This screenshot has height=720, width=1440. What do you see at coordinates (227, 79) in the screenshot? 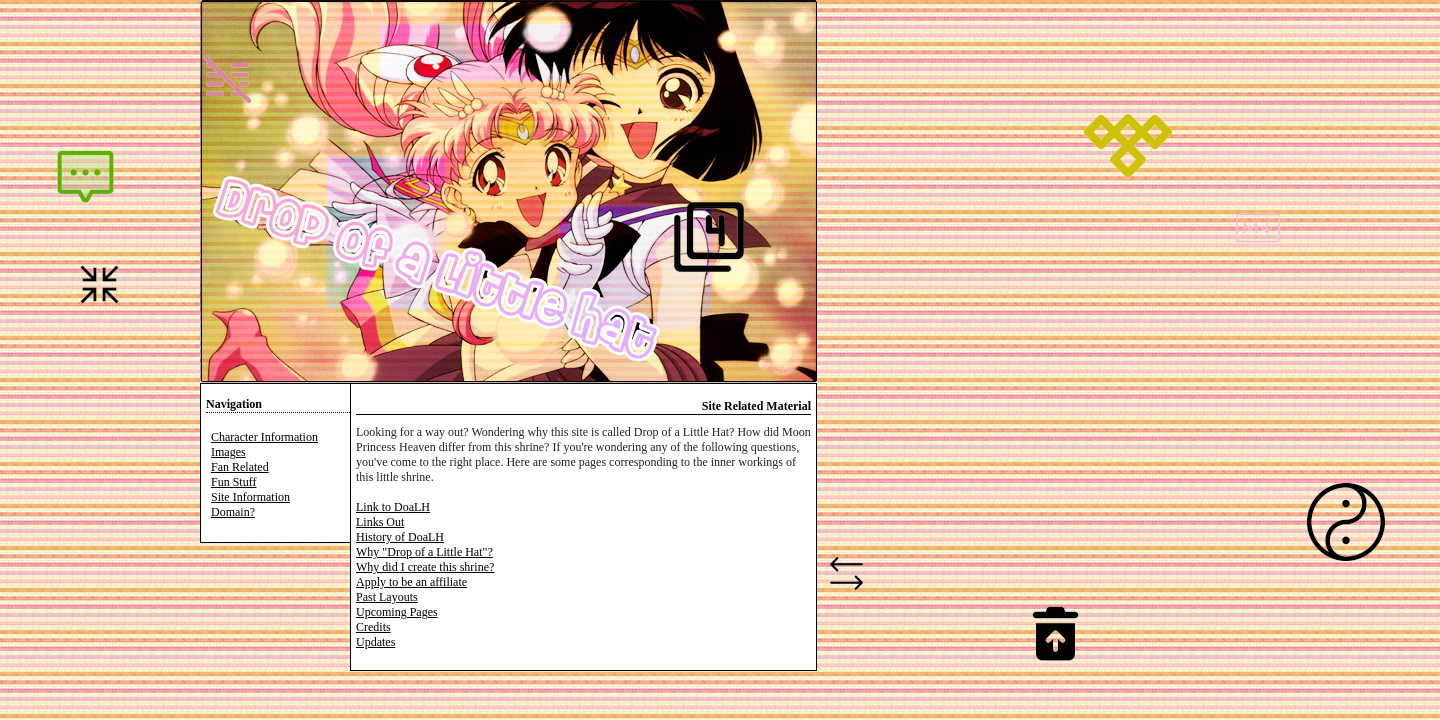
I see `disable column view` at bounding box center [227, 79].